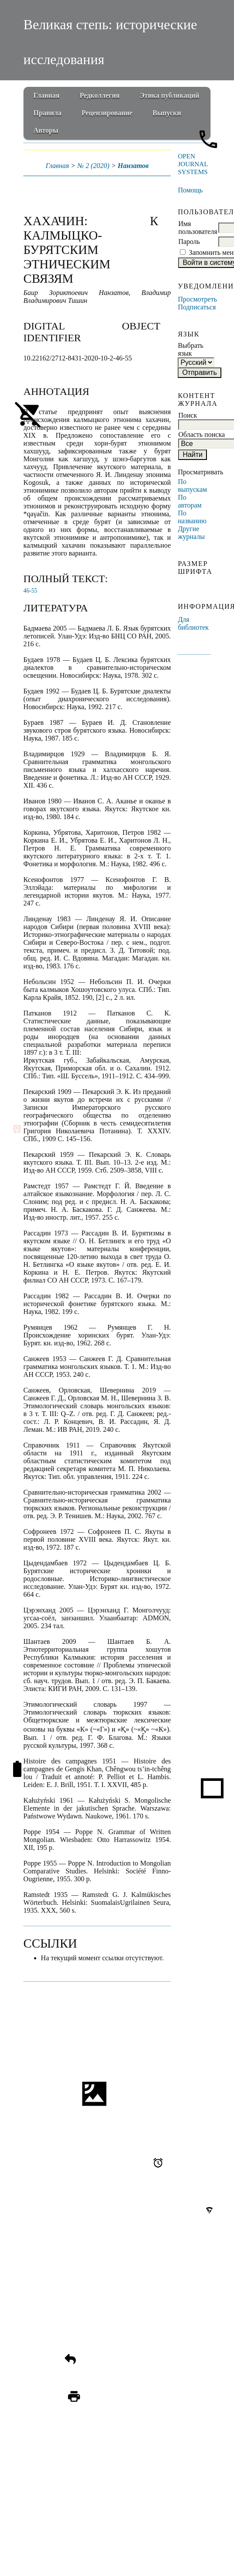 The image size is (234, 2576). I want to click on set or manage alarms, so click(158, 2163).